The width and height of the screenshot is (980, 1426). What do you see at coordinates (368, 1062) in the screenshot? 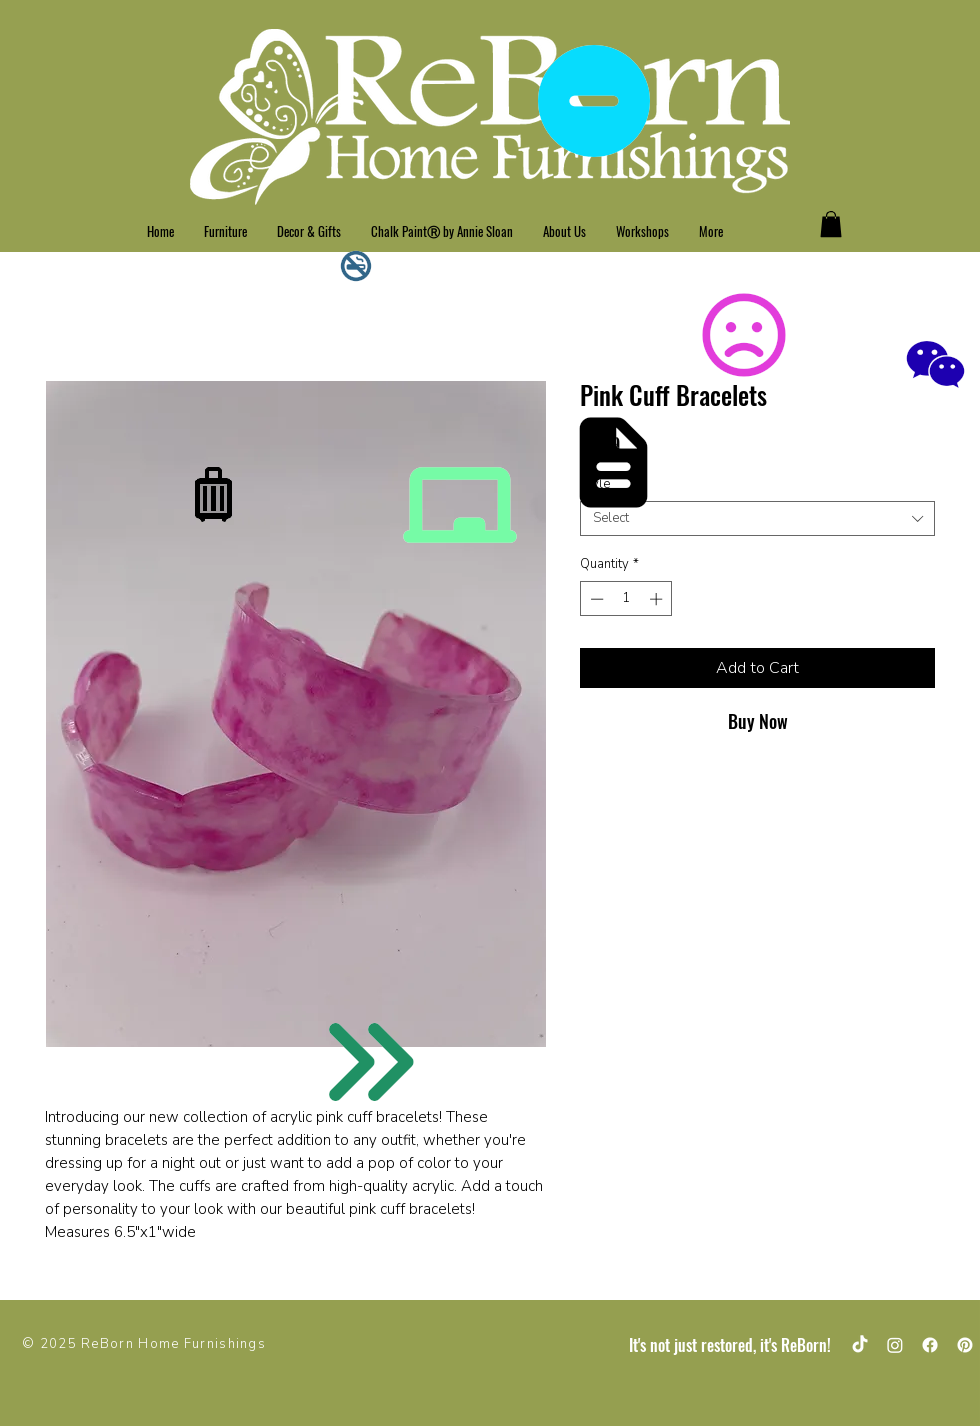
I see `skip forward or advance to next item` at bounding box center [368, 1062].